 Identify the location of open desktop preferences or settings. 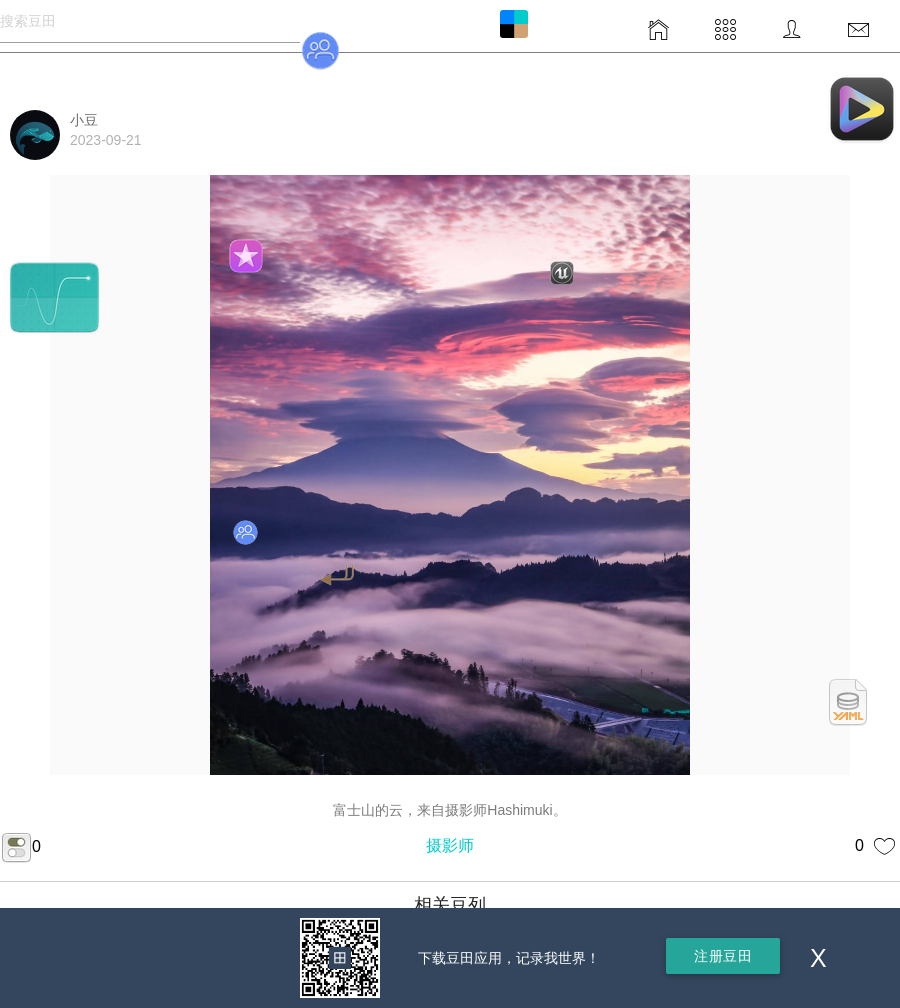
(16, 847).